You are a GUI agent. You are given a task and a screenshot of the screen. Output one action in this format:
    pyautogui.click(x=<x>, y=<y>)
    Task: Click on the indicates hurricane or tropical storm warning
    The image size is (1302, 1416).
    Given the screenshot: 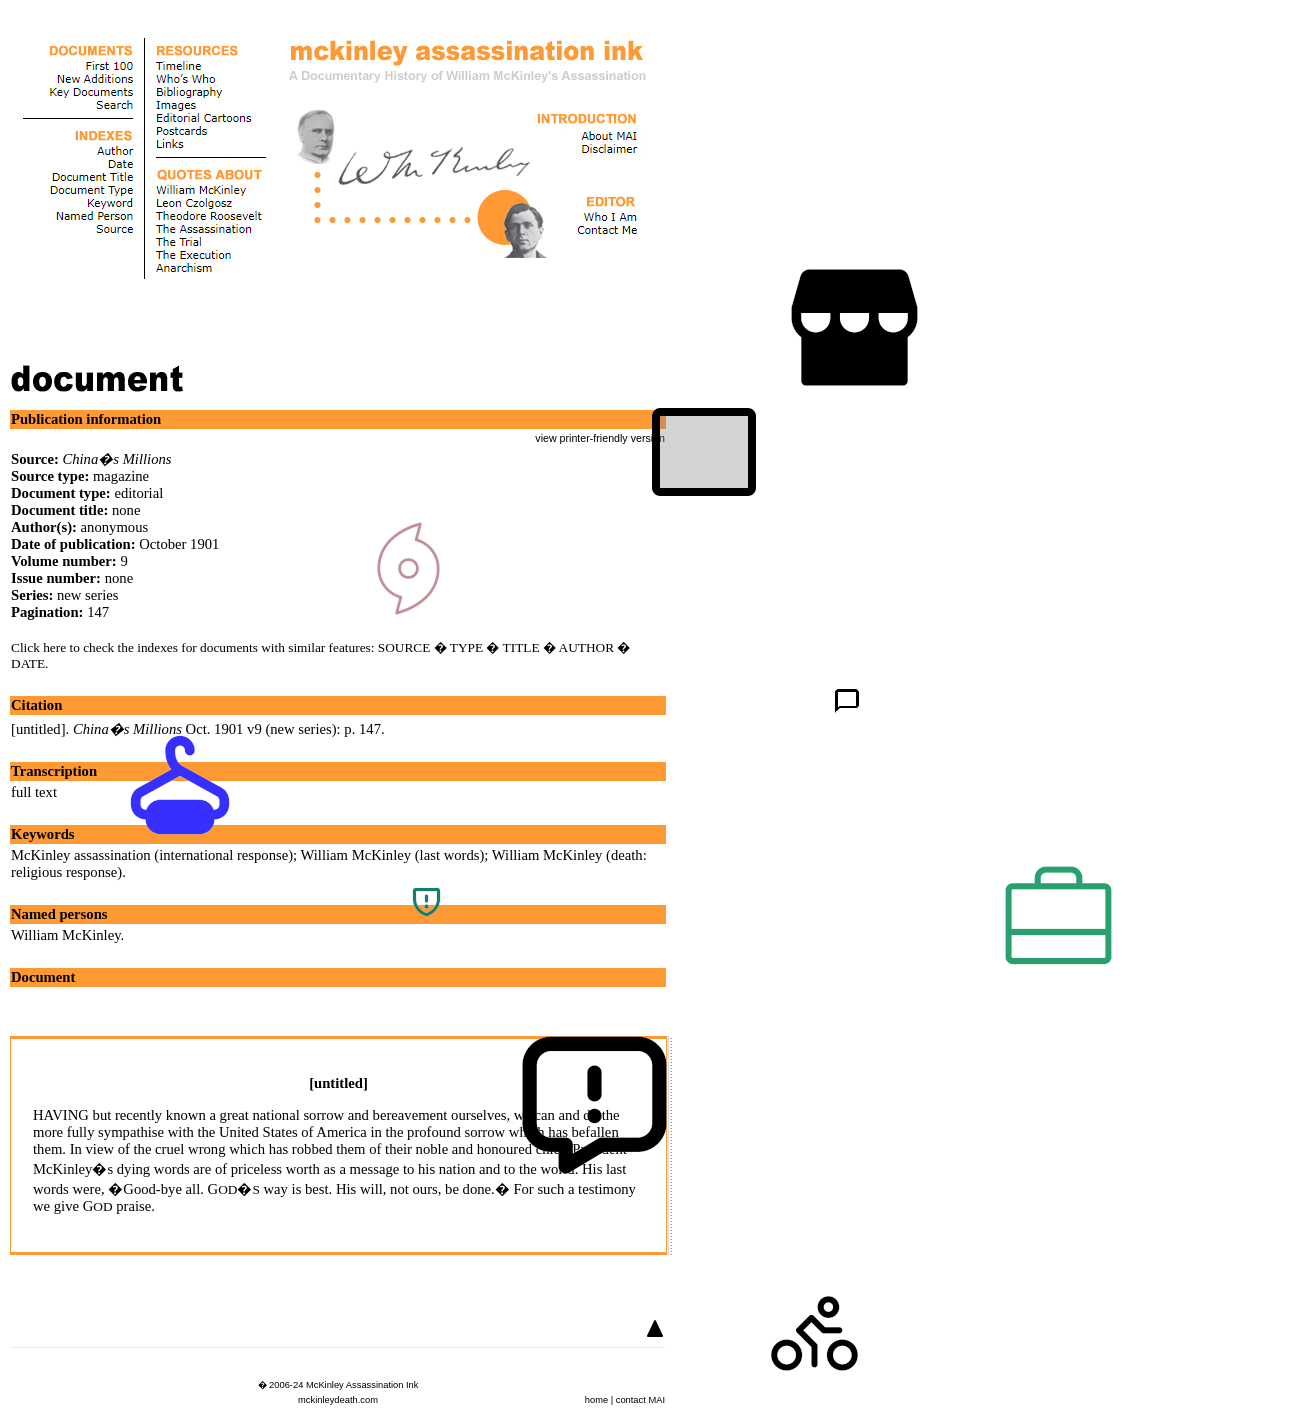 What is the action you would take?
    pyautogui.click(x=408, y=568)
    